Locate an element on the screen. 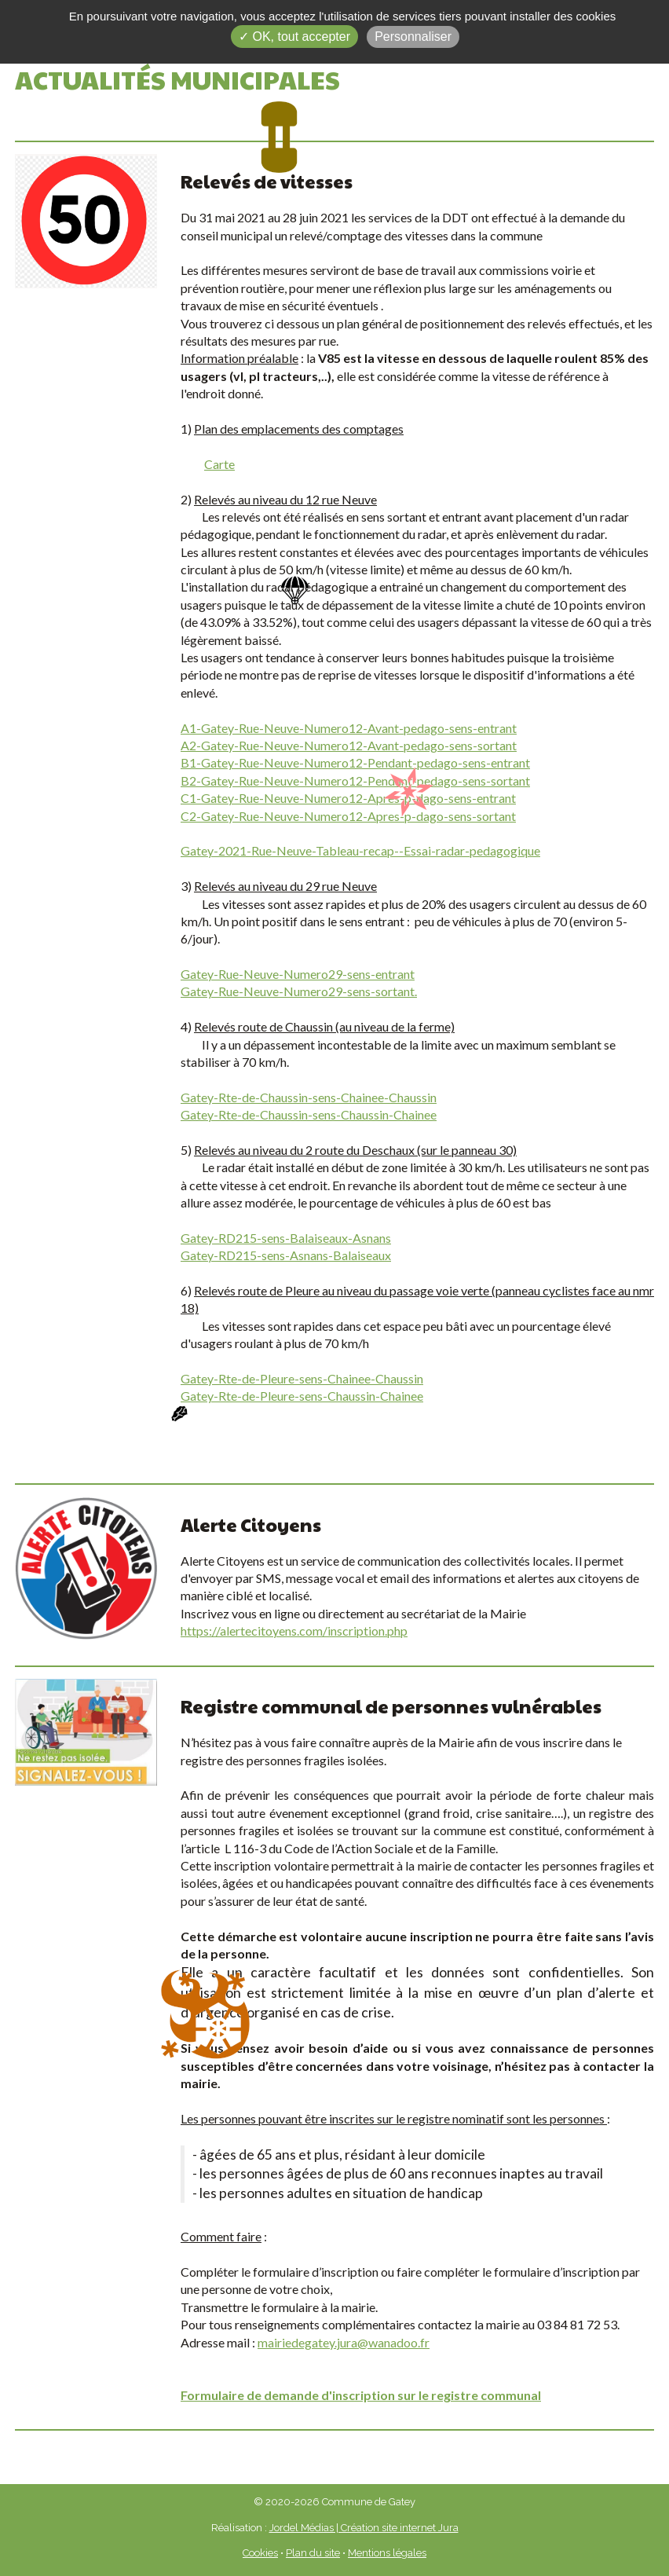 The image size is (669, 2576). cast a frostfire spell or ability is located at coordinates (203, 2014).